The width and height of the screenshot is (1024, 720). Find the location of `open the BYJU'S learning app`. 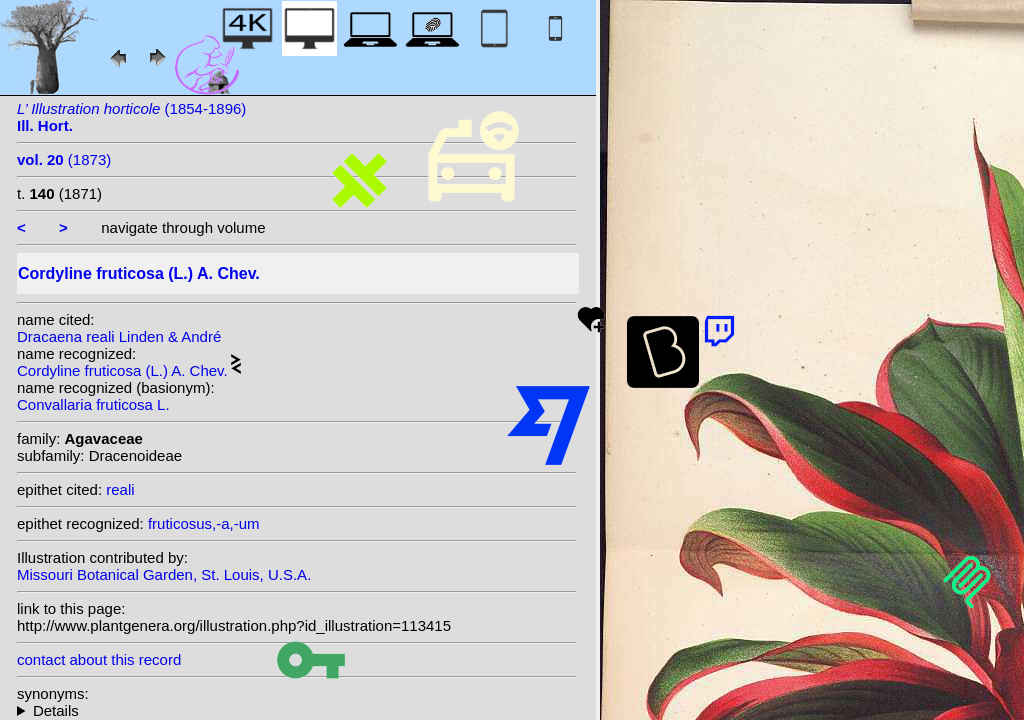

open the BYJU'S learning app is located at coordinates (663, 352).